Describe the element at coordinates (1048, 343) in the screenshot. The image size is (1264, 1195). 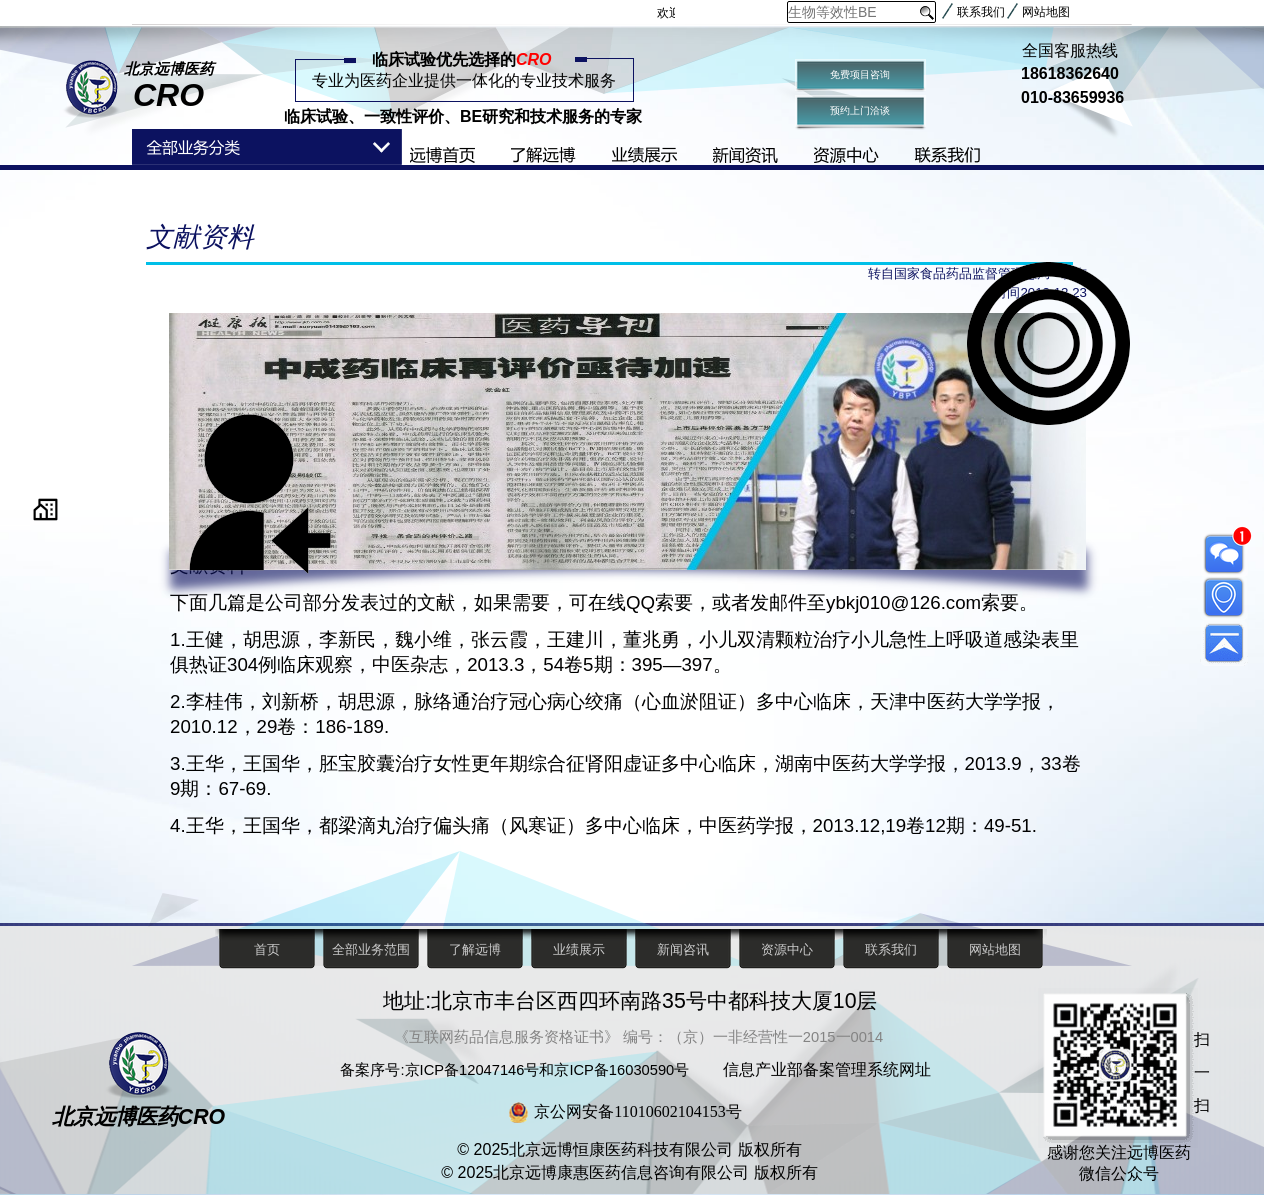
I see `open zen browser` at that location.